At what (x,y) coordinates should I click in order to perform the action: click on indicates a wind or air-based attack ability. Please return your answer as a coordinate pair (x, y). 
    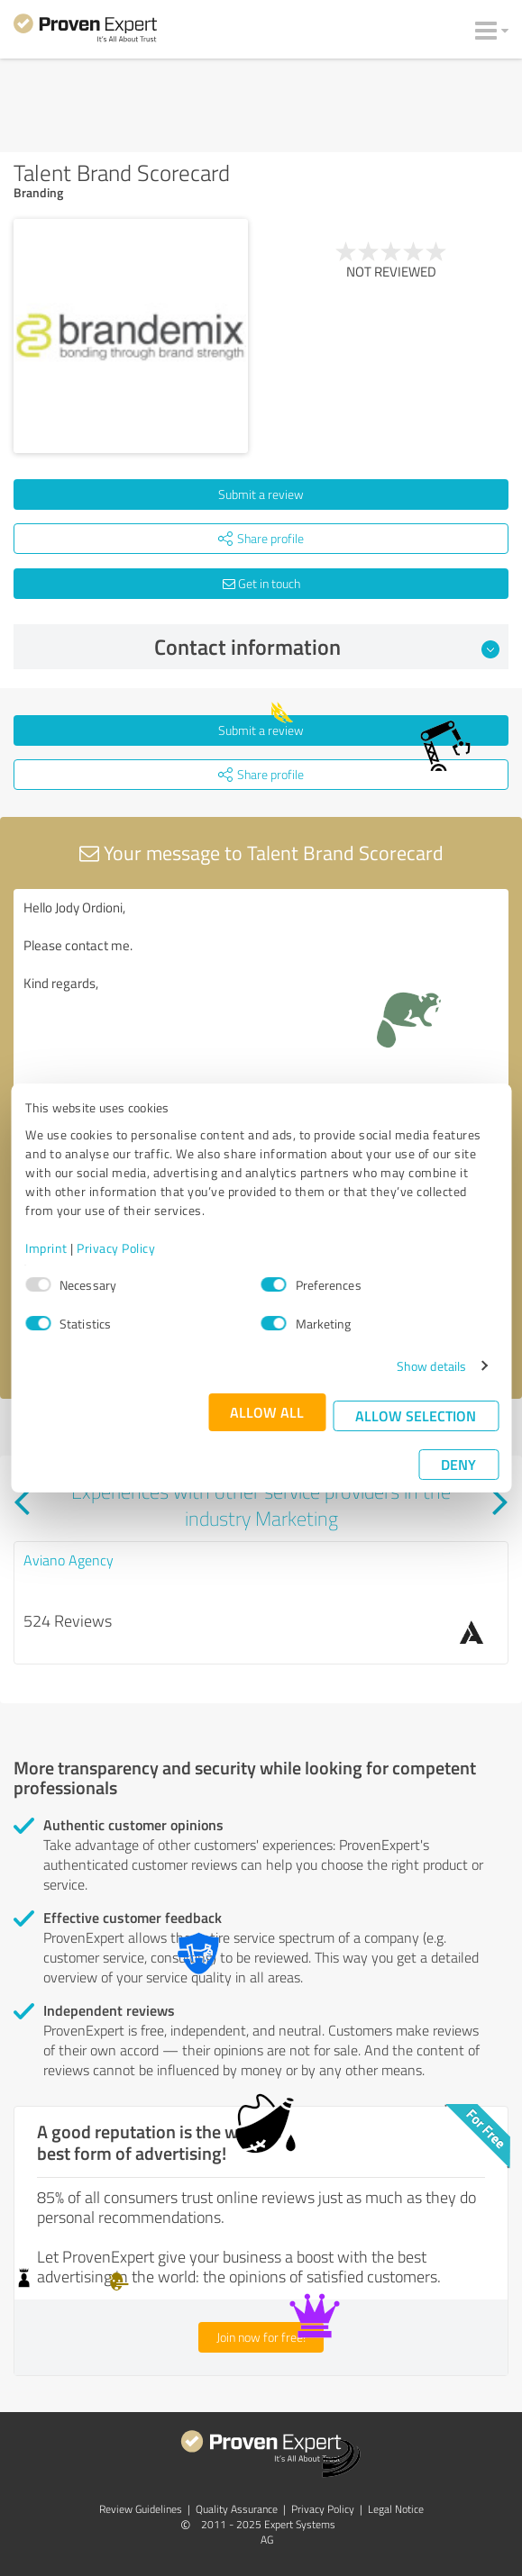
    Looking at the image, I should click on (341, 2458).